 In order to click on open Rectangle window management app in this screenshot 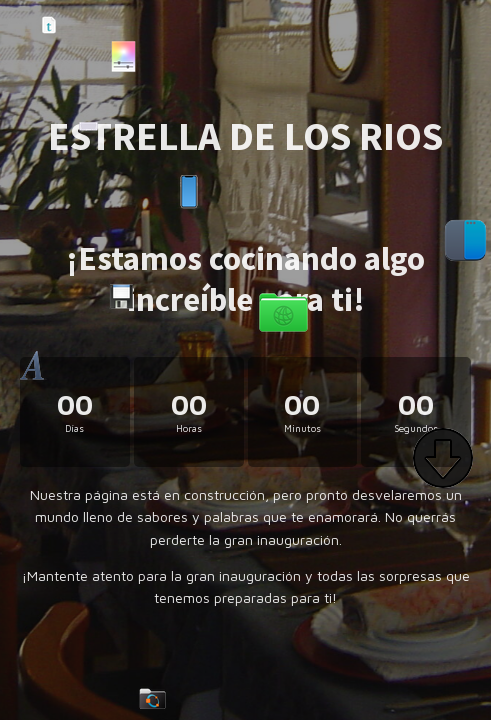, I will do `click(465, 240)`.